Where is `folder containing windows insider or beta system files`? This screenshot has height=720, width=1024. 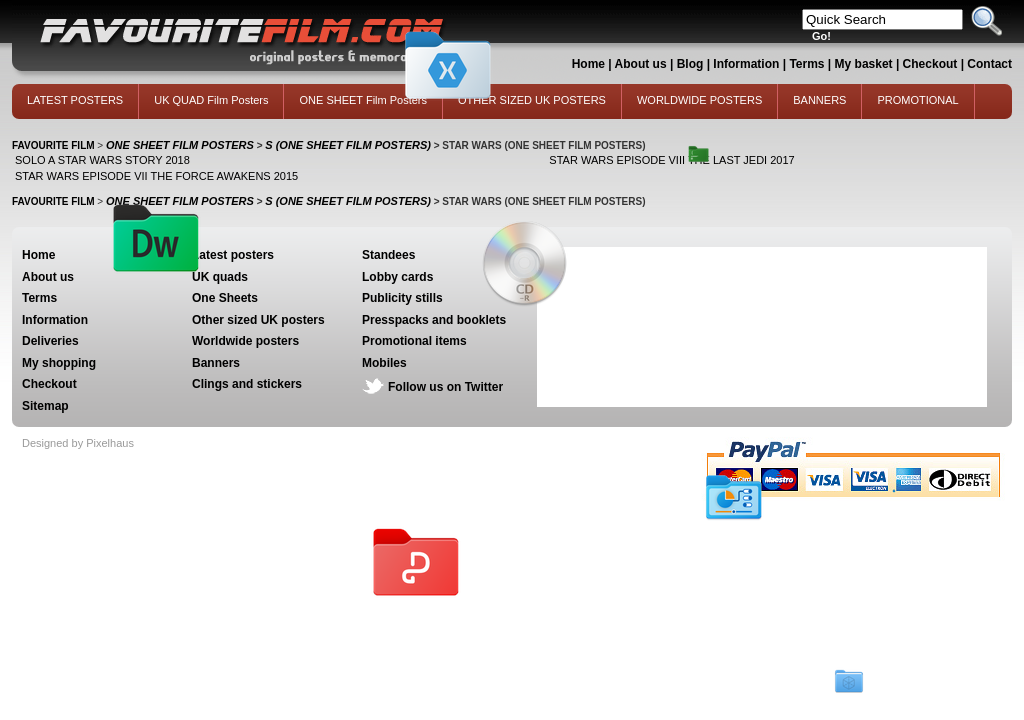
folder containing windows insider or beta system files is located at coordinates (698, 154).